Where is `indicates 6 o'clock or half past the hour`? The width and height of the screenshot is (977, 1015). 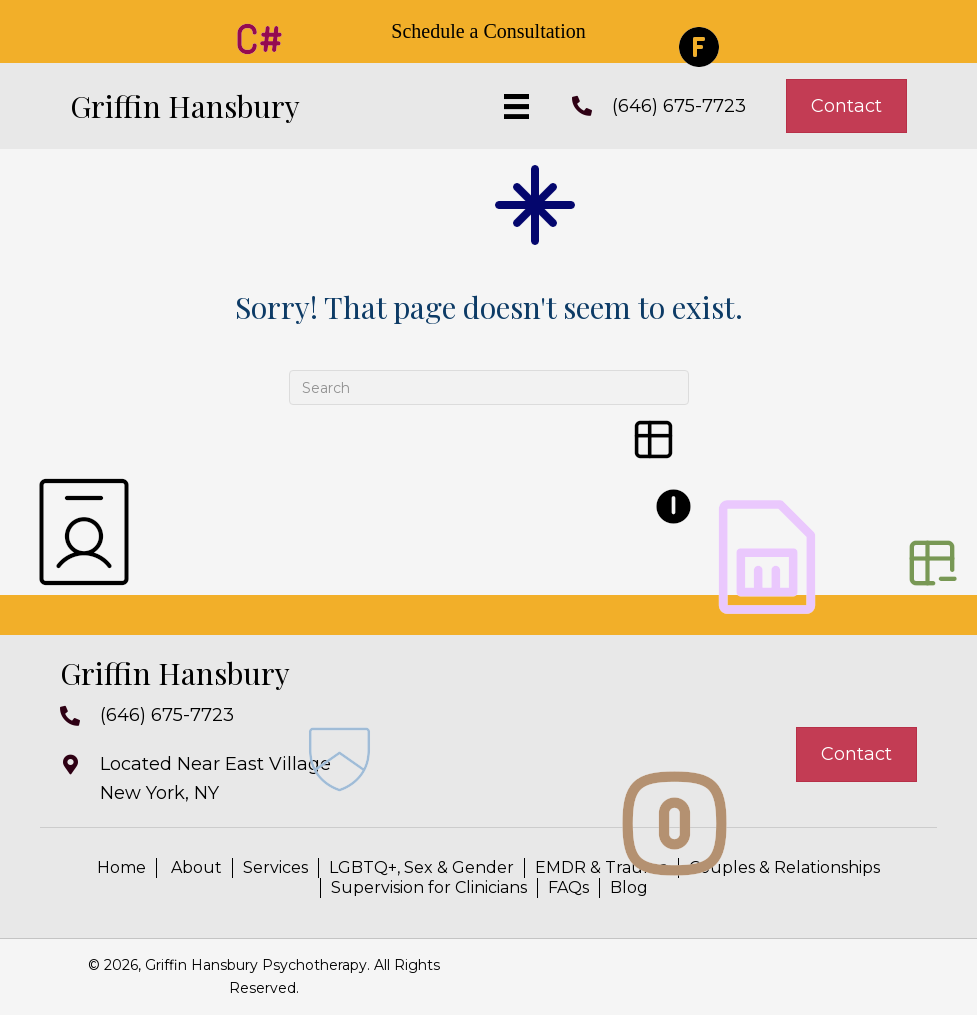 indicates 6 o'clock or half past the hour is located at coordinates (673, 506).